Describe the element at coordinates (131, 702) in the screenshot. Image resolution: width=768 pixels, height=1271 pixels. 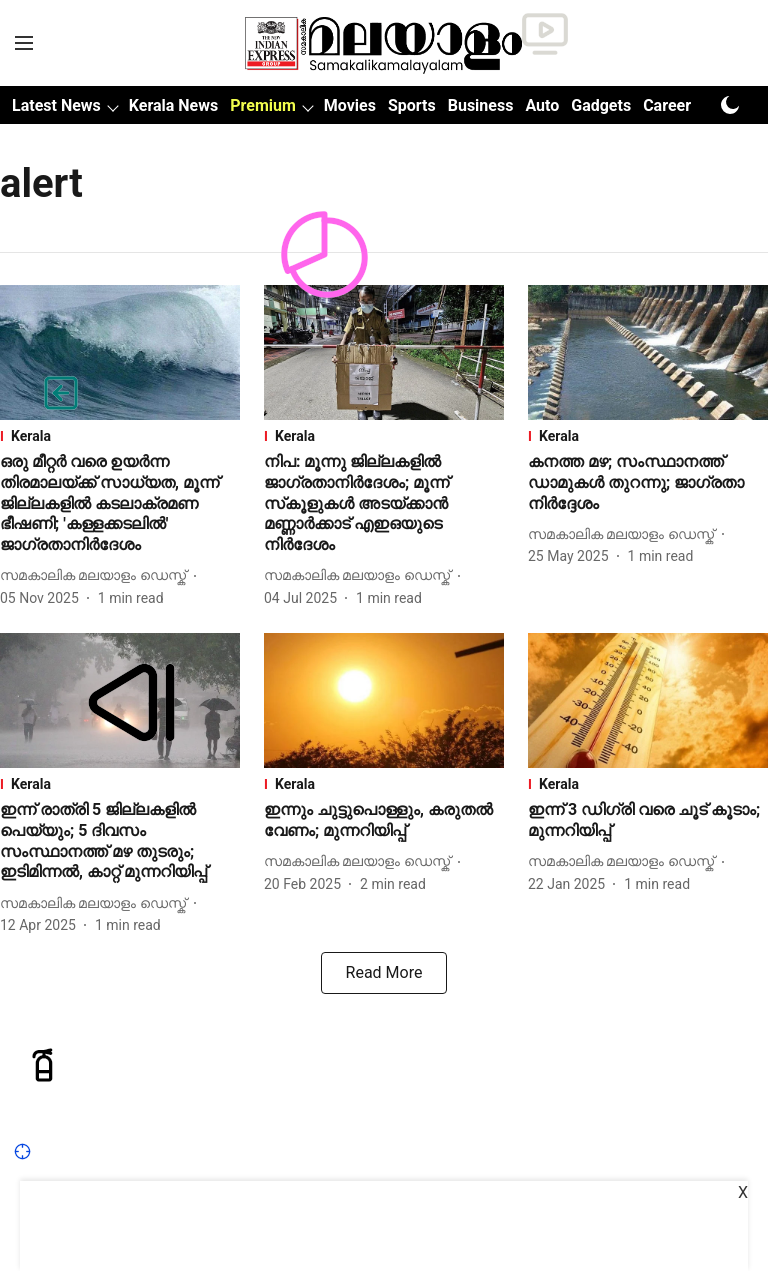
I see `skip to previous track or beginning` at that location.